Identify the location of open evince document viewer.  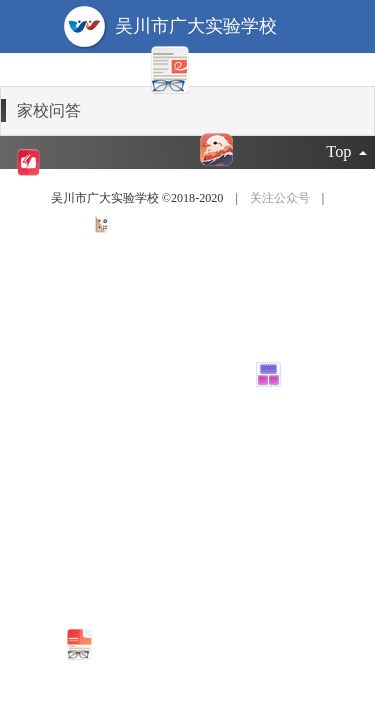
(170, 70).